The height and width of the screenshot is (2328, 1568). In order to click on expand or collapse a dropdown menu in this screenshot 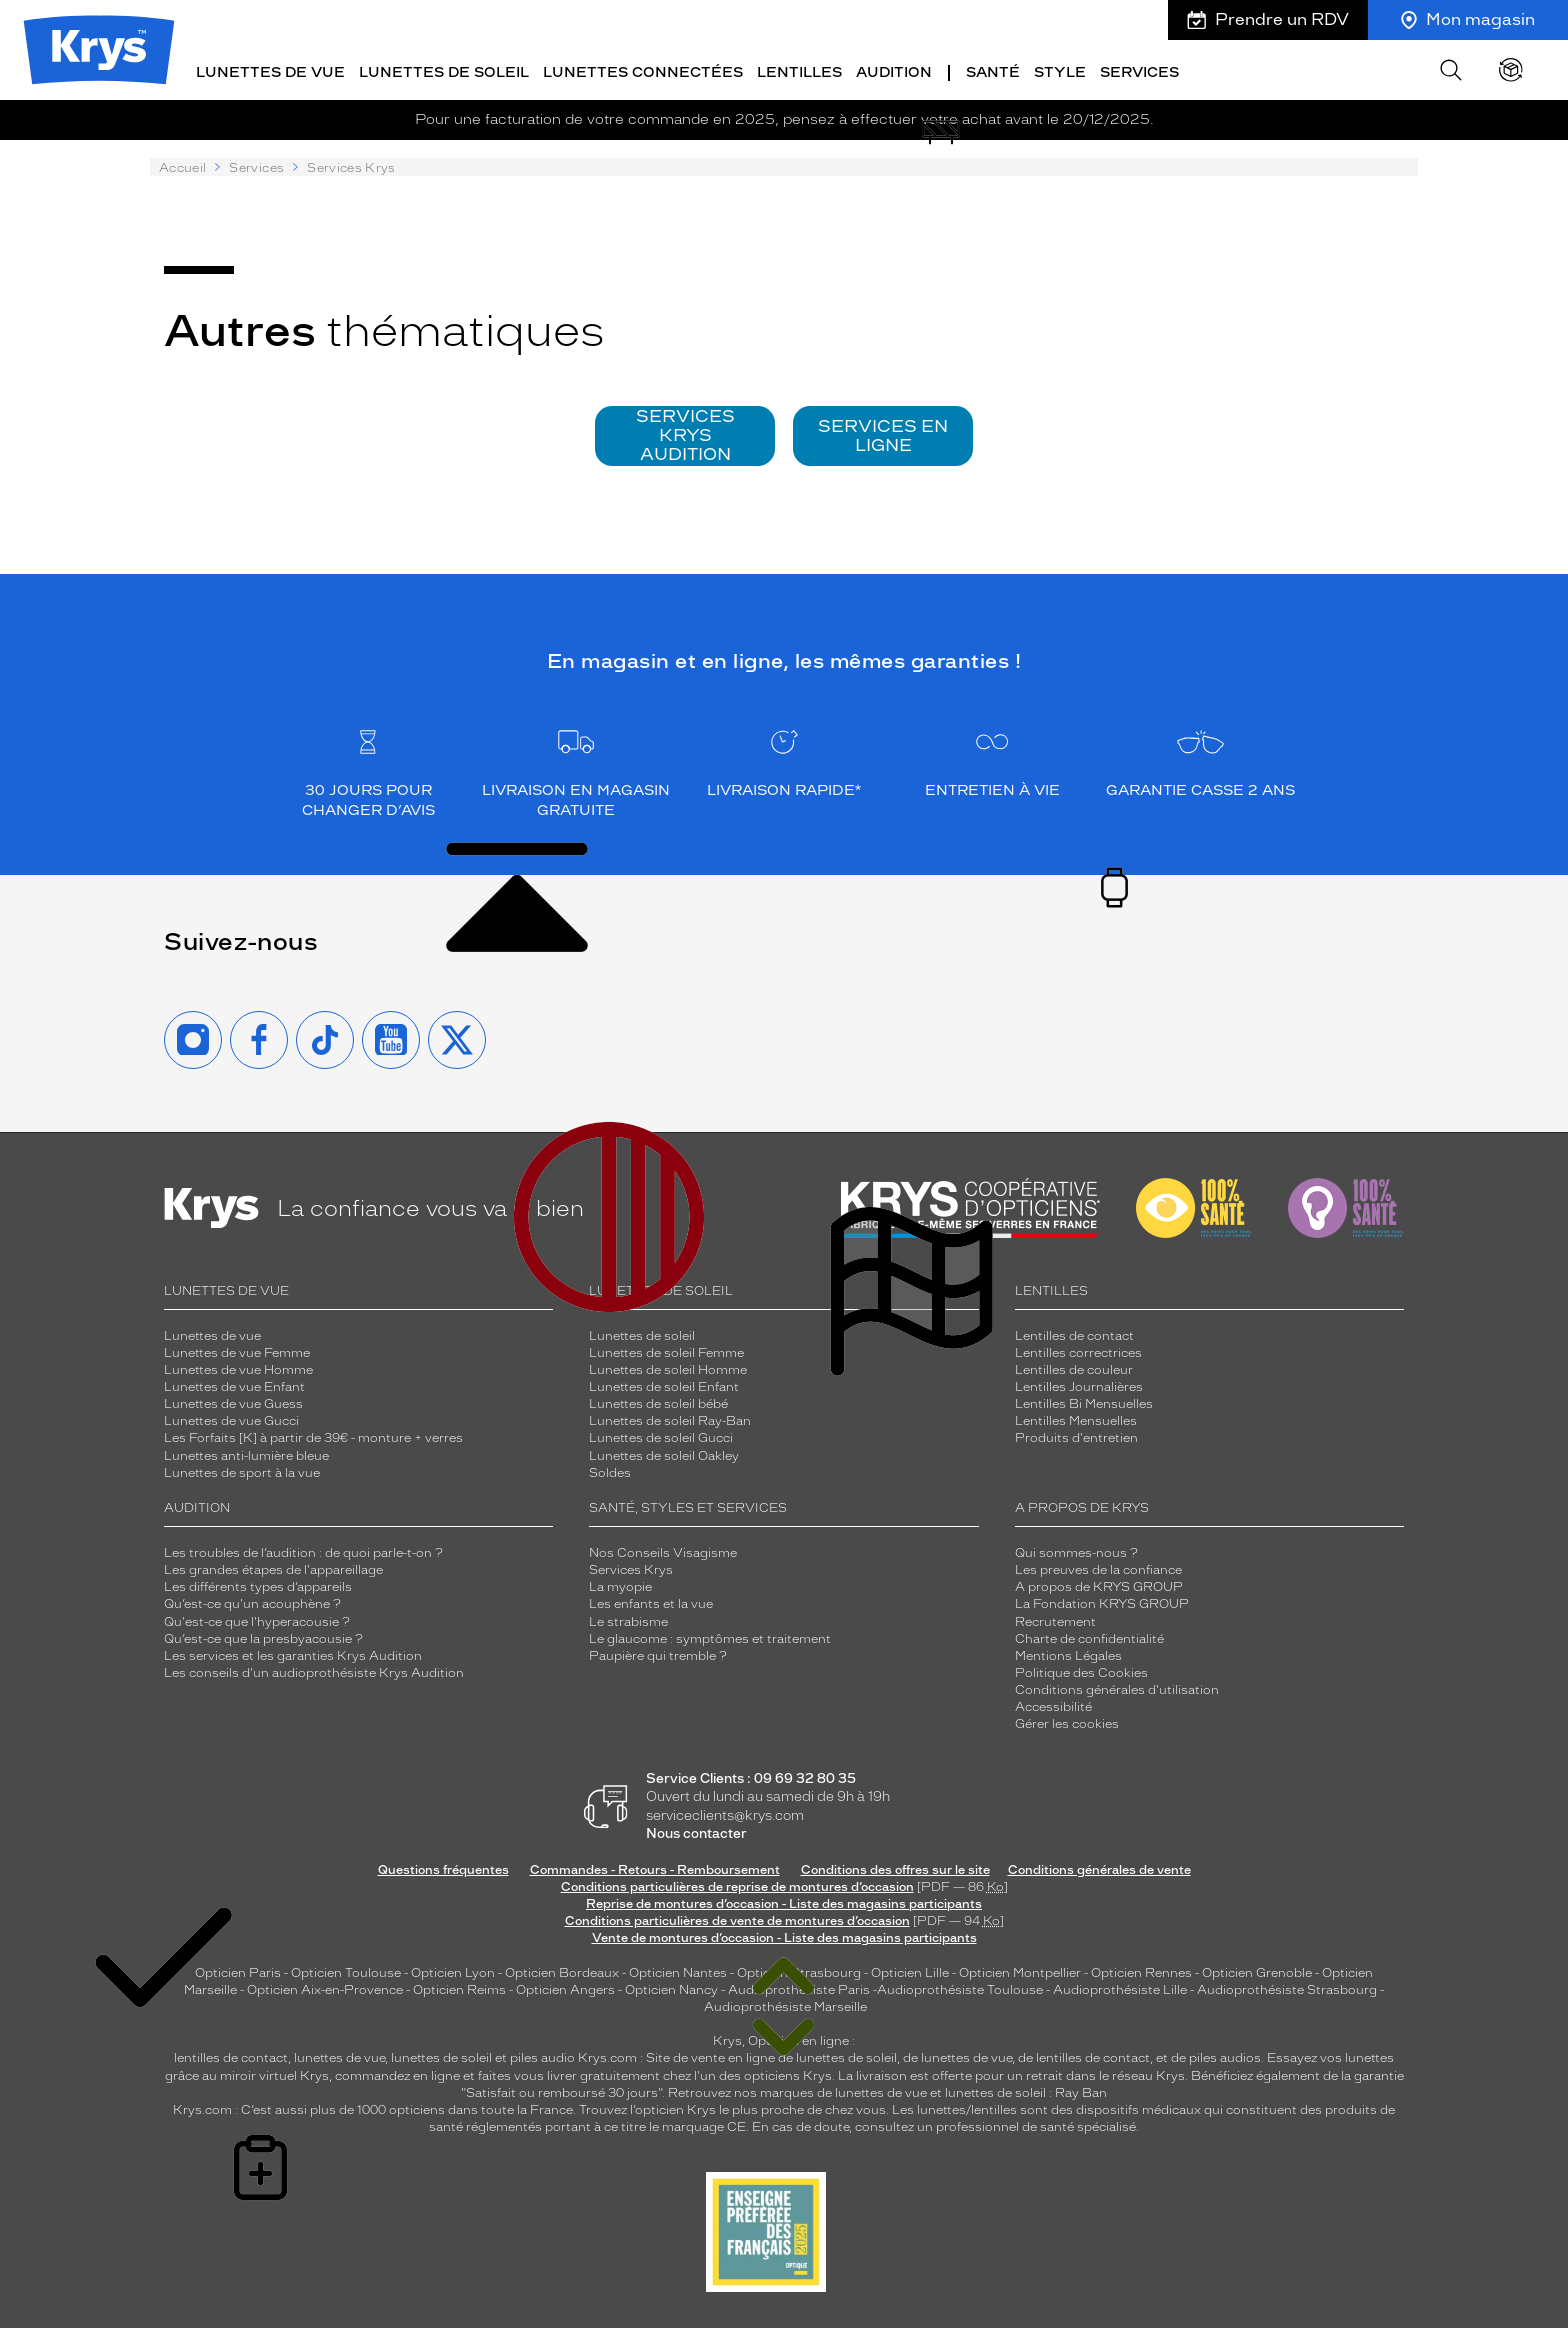, I will do `click(783, 2006)`.